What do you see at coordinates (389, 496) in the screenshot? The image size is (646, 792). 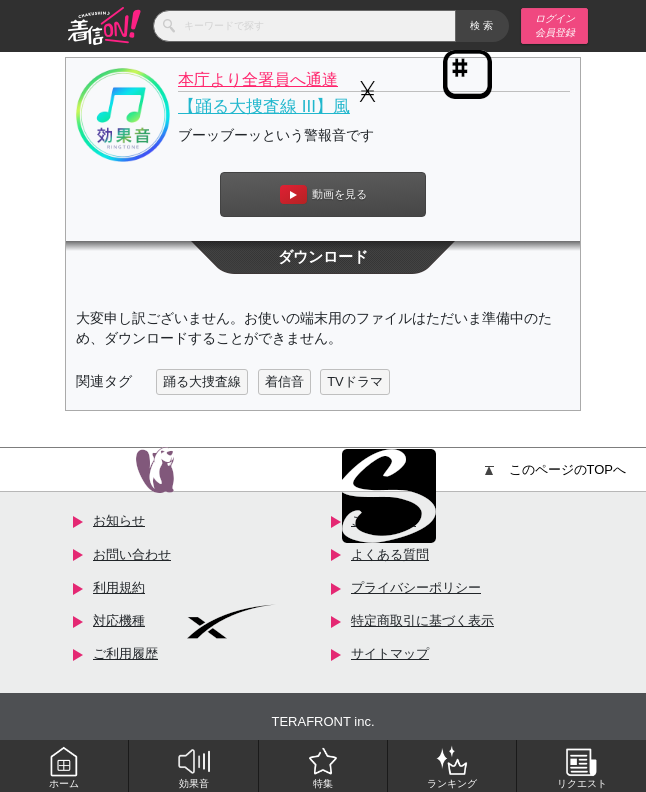 I see `visit The Spriters Resource website` at bounding box center [389, 496].